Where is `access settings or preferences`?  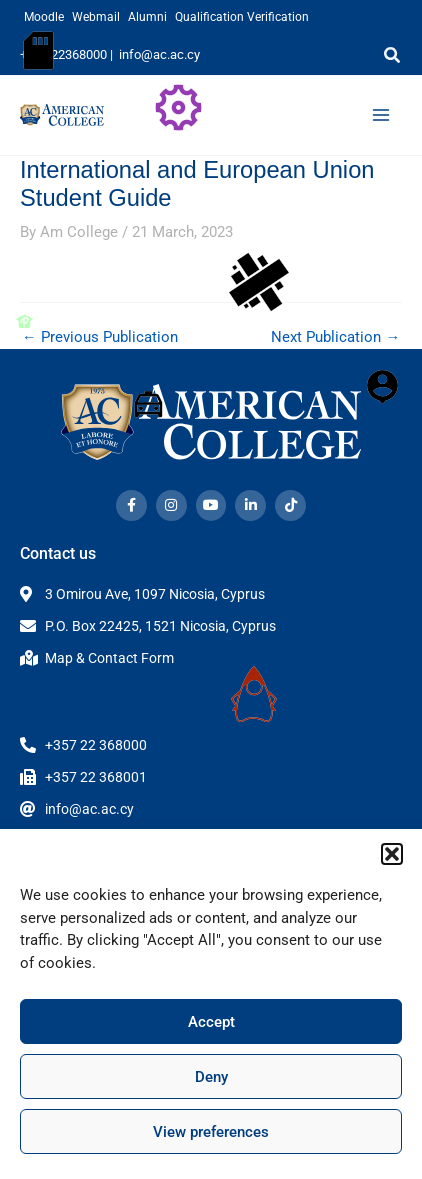 access settings or preferences is located at coordinates (178, 107).